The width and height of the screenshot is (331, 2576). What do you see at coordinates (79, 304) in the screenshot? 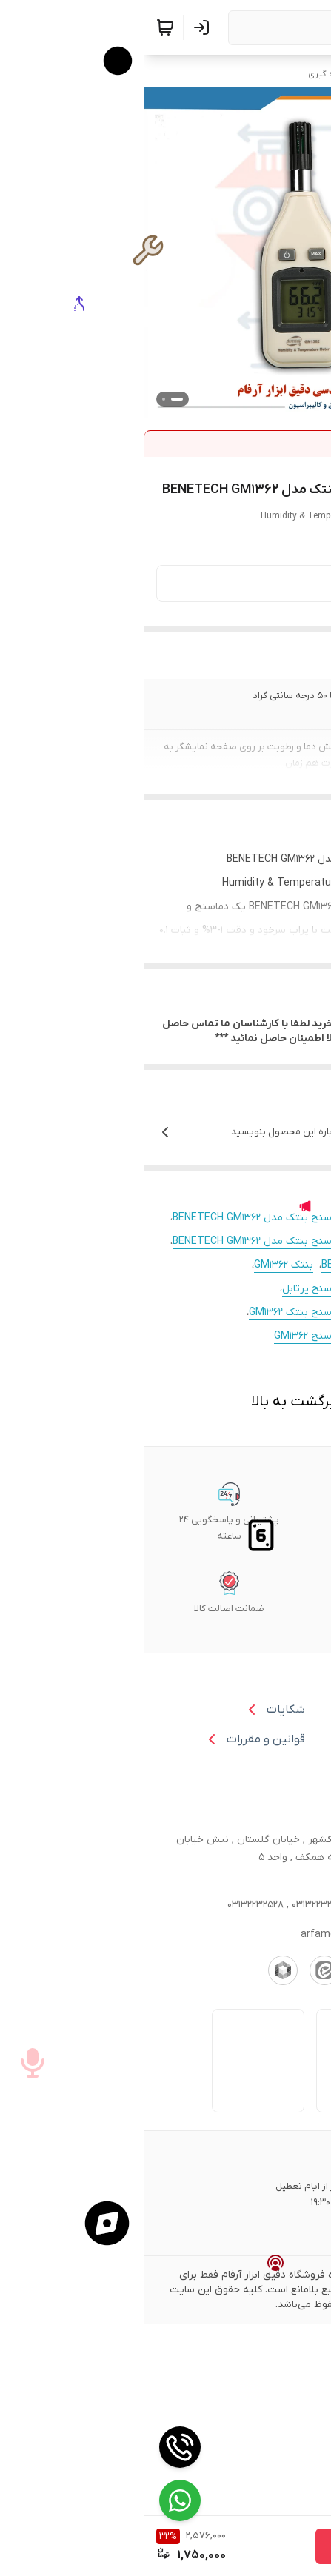
I see `merge content from right side` at bounding box center [79, 304].